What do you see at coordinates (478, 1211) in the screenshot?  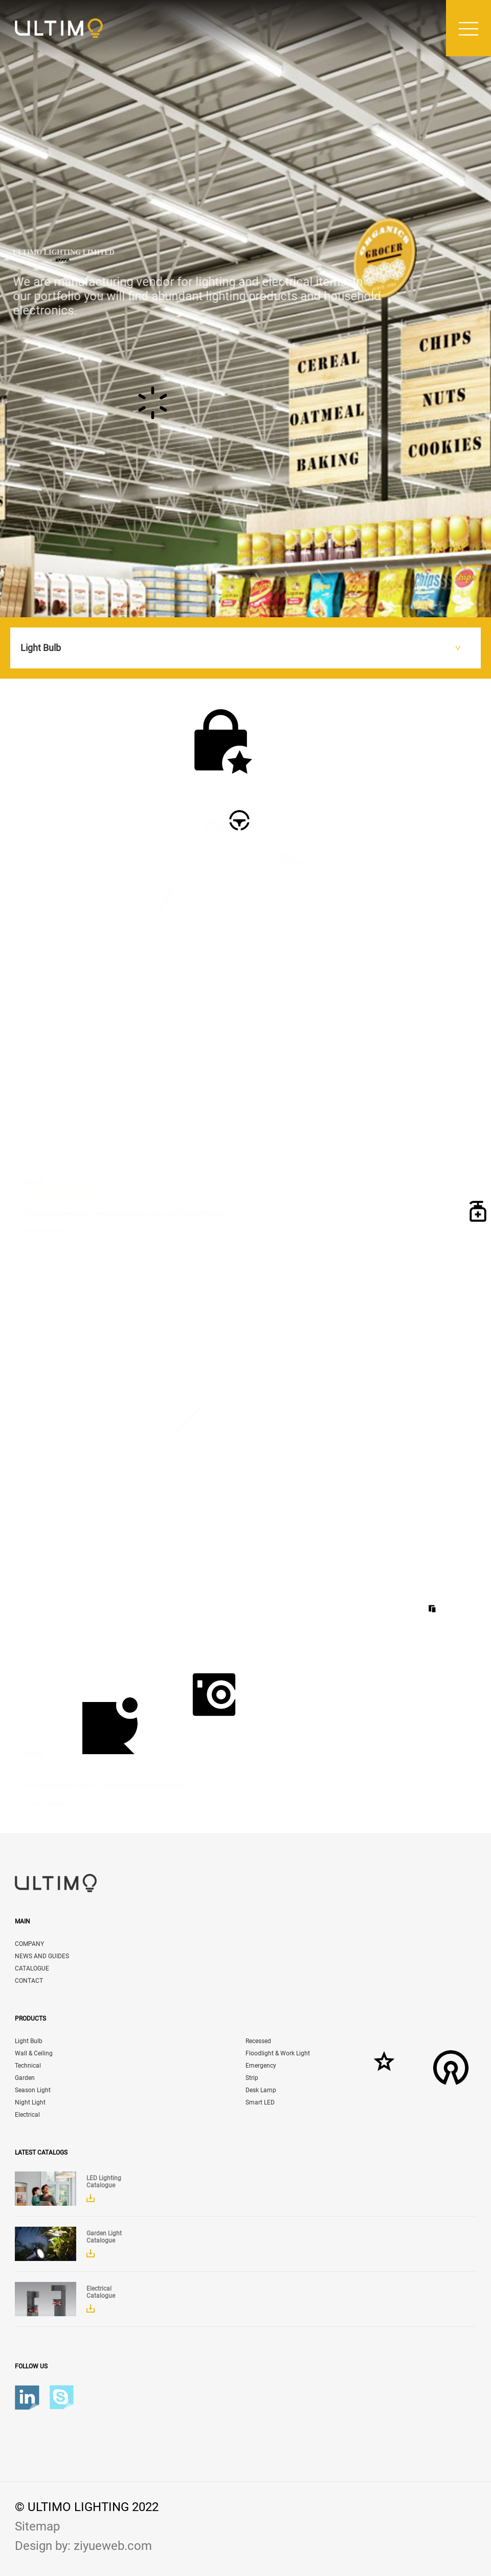 I see `access hand sanitizer station location` at bounding box center [478, 1211].